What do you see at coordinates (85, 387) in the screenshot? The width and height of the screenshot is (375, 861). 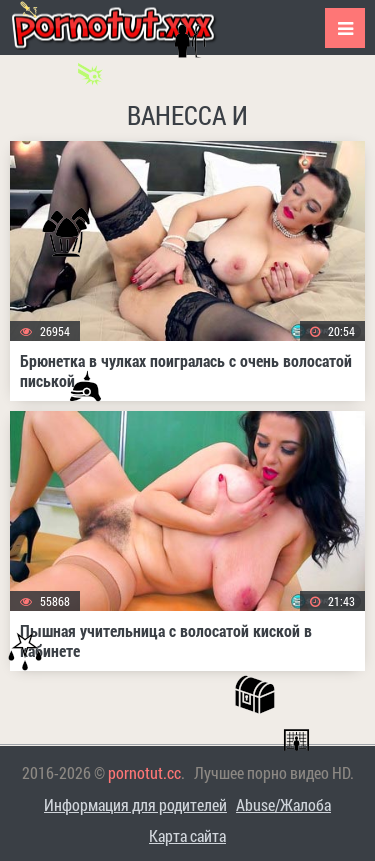 I see `select prussian/german historical faction` at bounding box center [85, 387].